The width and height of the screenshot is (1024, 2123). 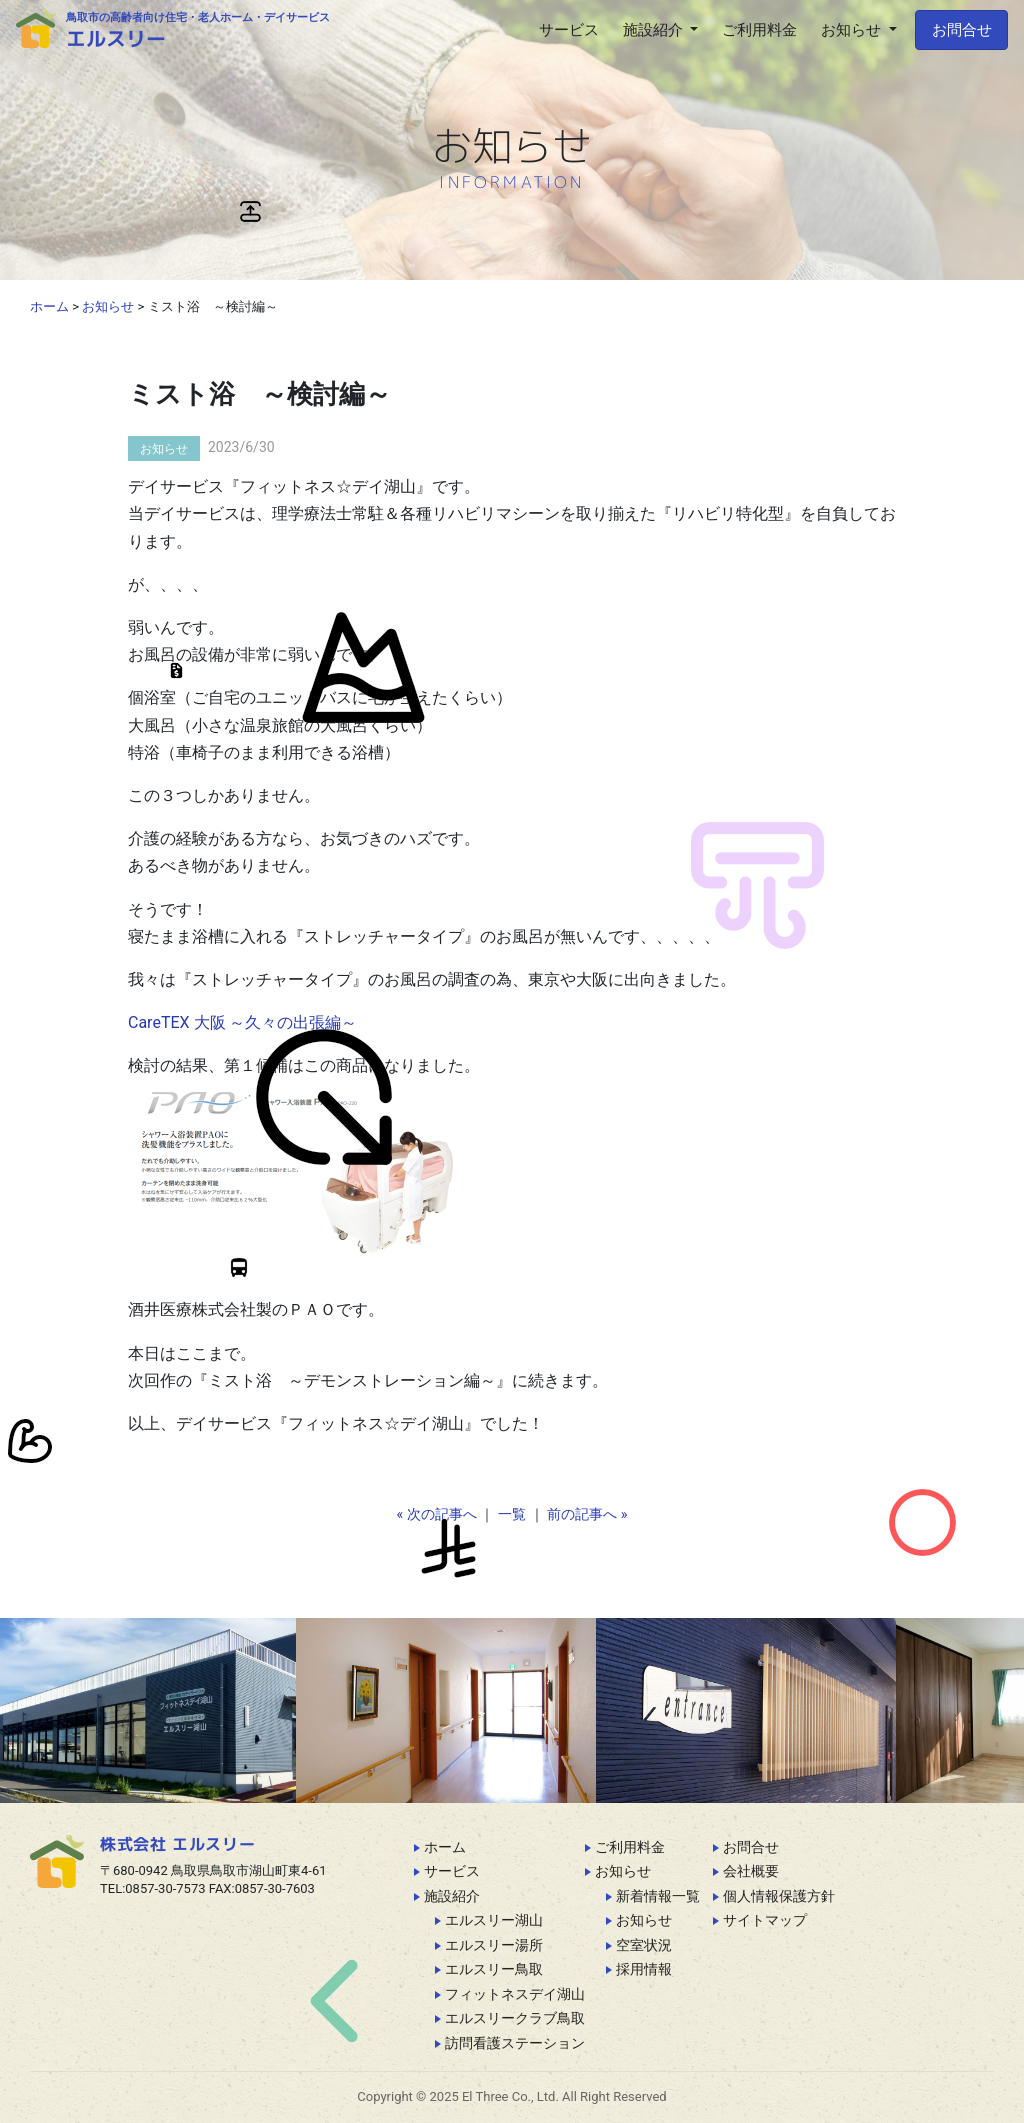 What do you see at coordinates (30, 1441) in the screenshot?
I see `indicates strength or power feature` at bounding box center [30, 1441].